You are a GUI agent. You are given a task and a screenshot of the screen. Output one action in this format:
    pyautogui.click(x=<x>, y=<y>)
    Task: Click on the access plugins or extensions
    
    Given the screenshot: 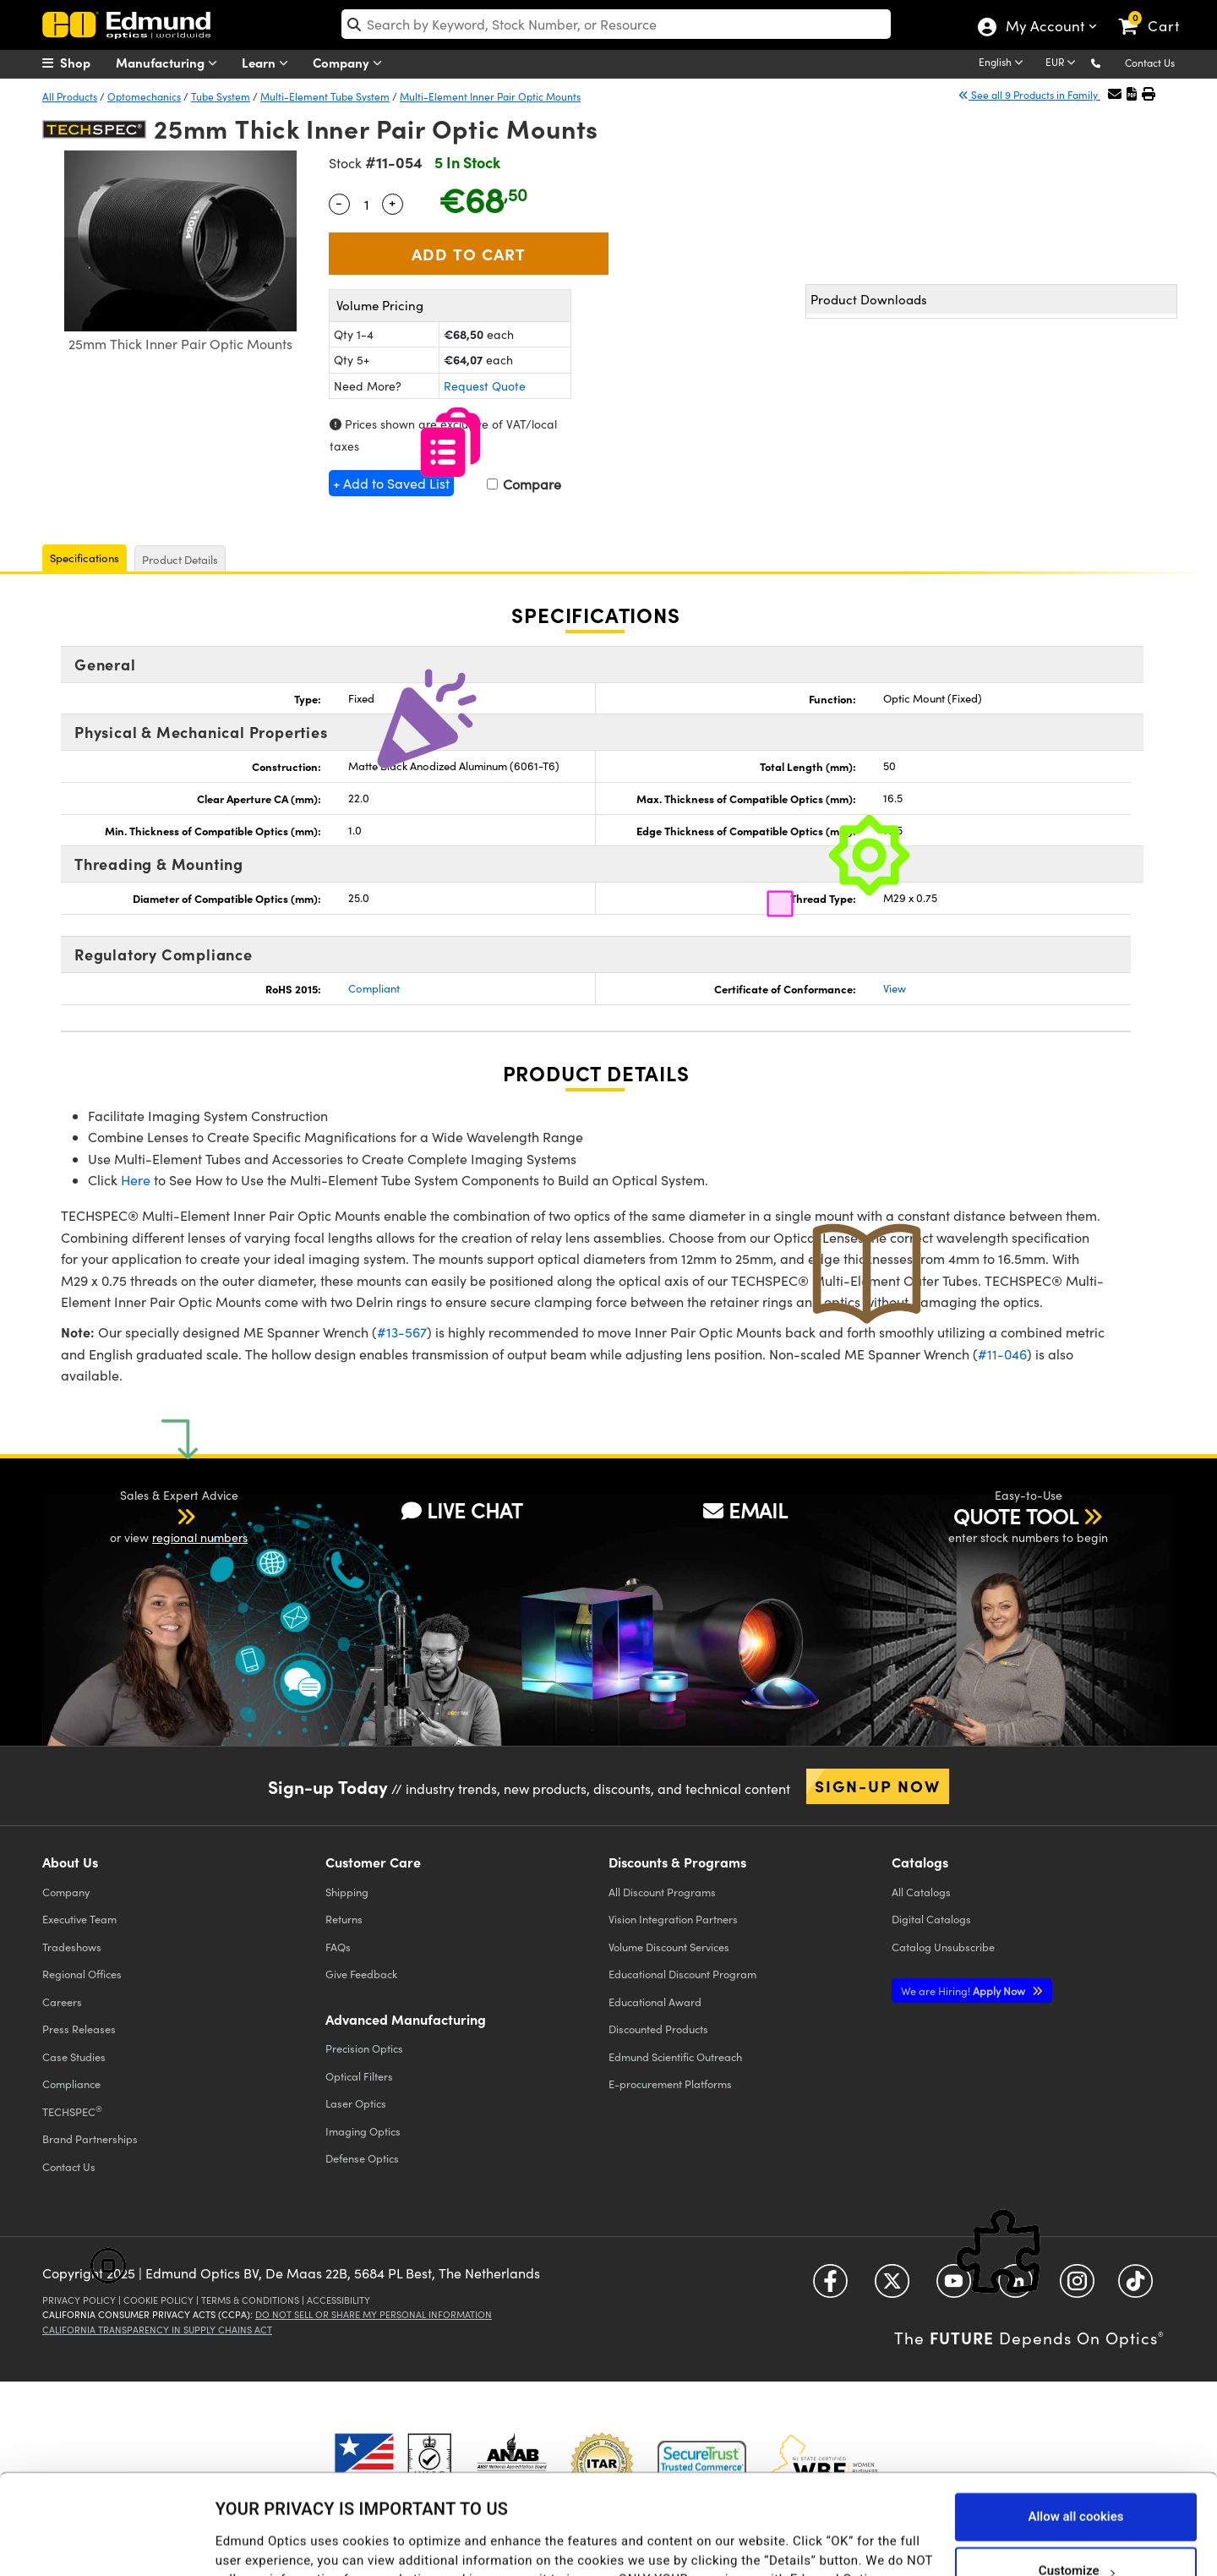 What is the action you would take?
    pyautogui.click(x=1000, y=2253)
    